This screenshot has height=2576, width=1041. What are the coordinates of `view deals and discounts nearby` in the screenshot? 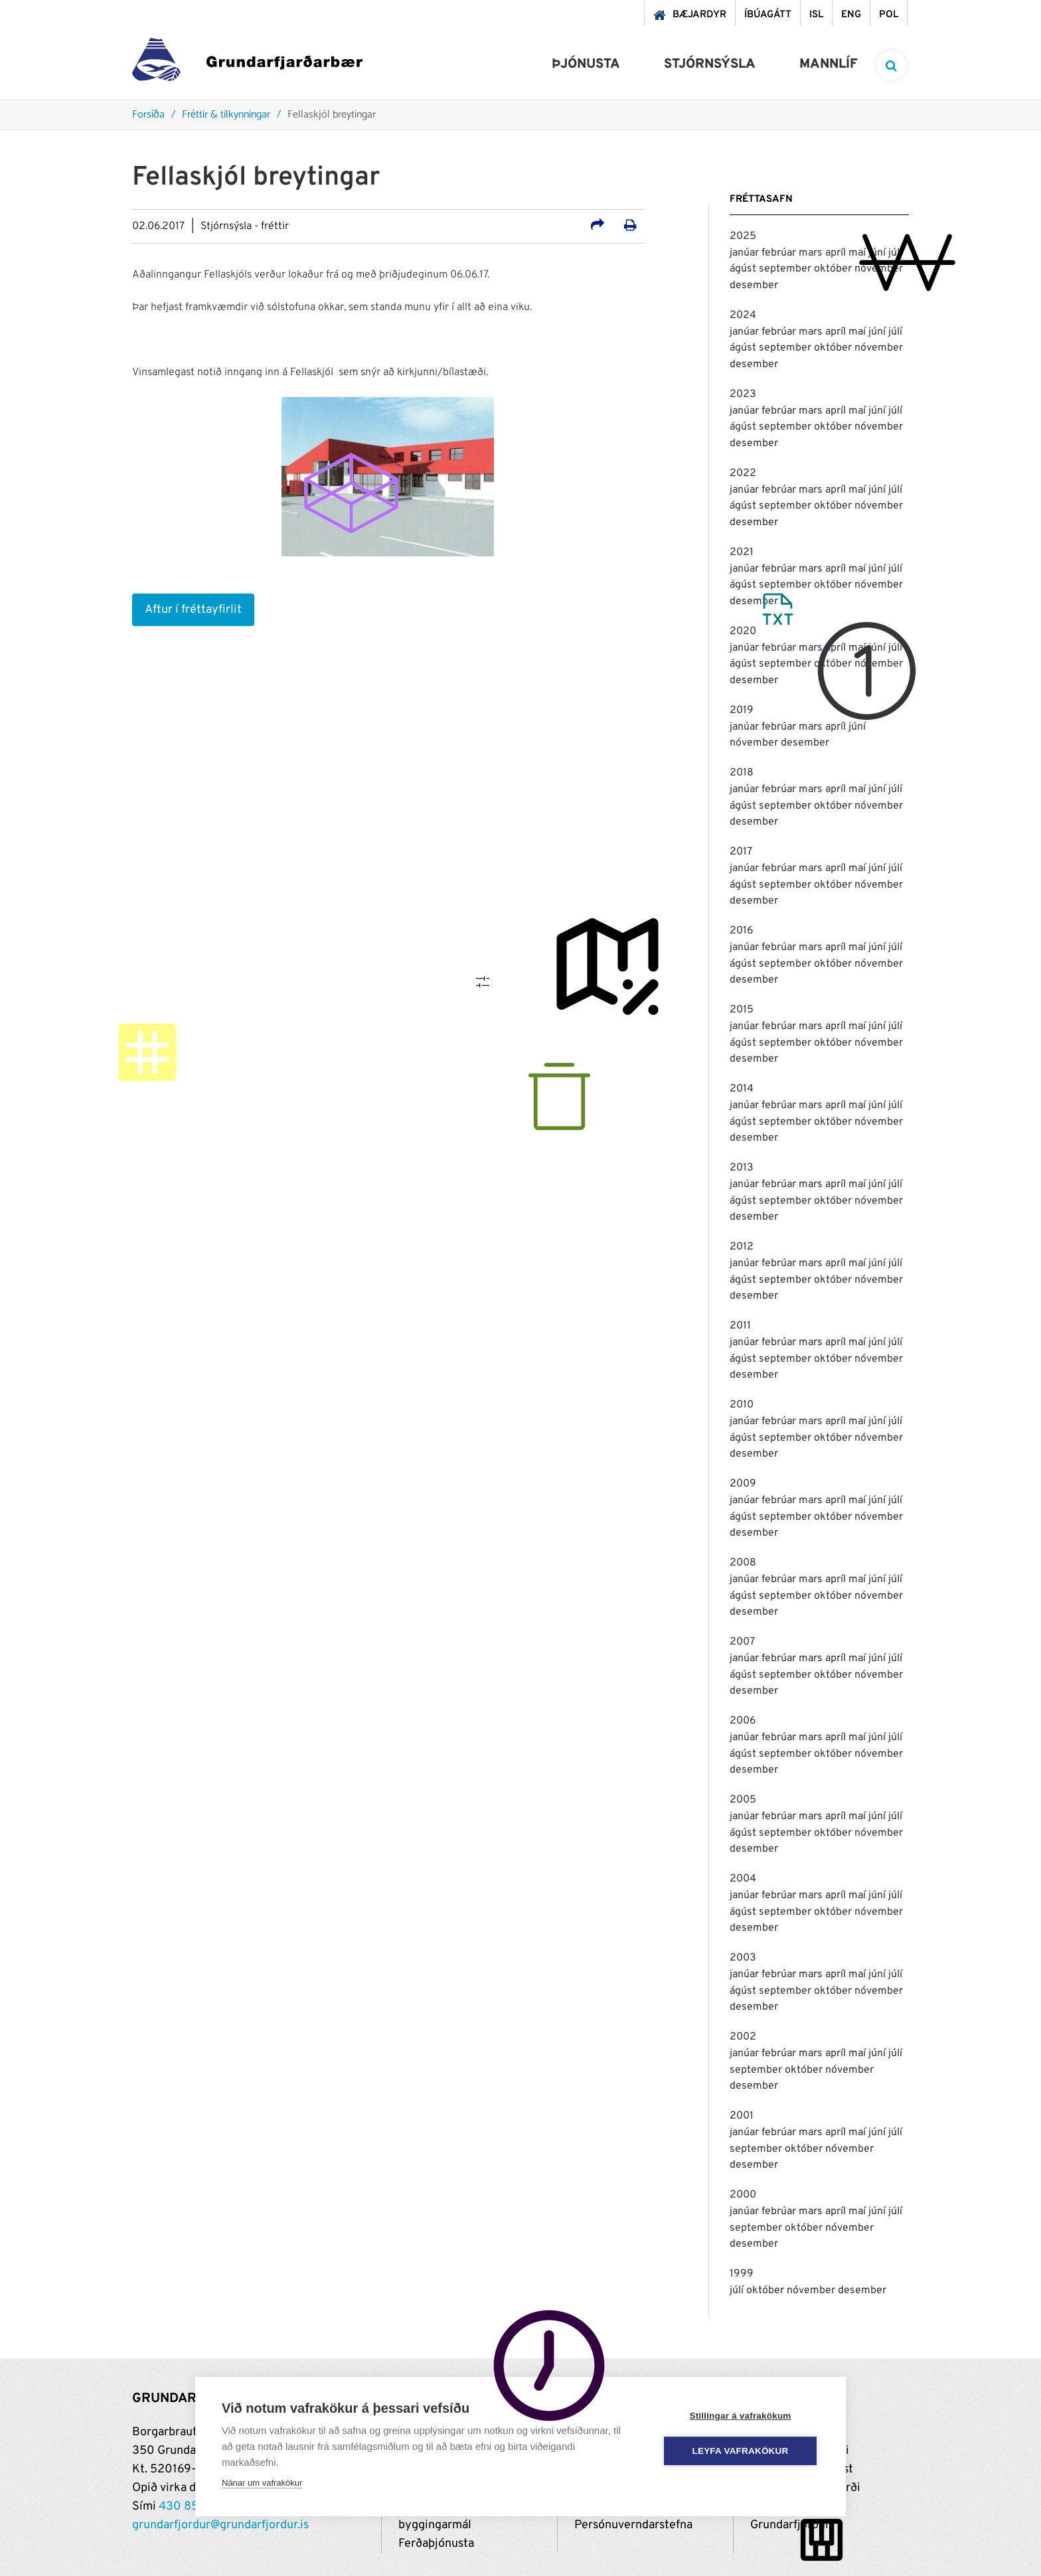 It's located at (607, 964).